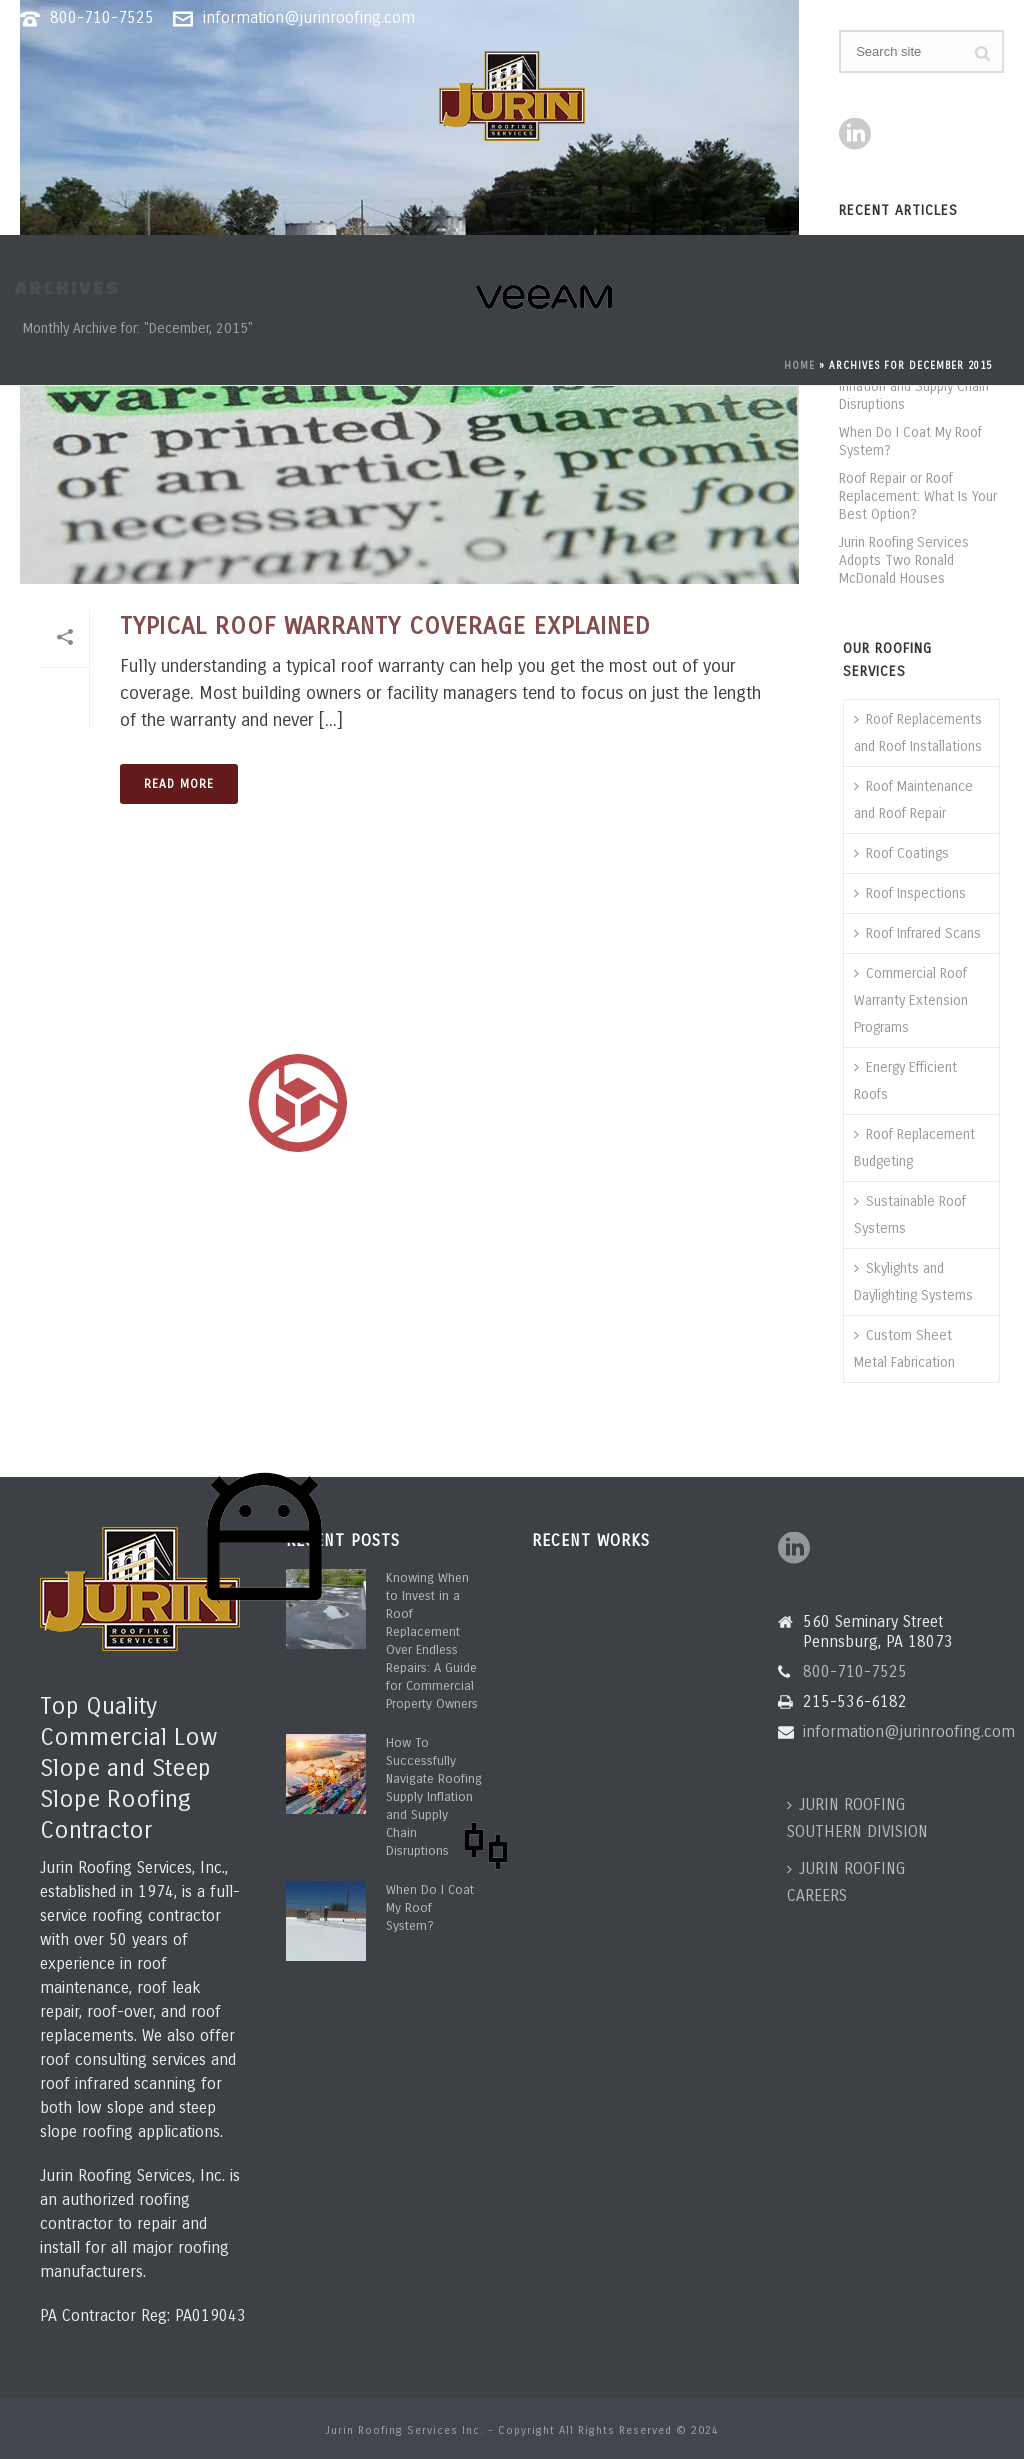 The width and height of the screenshot is (1024, 2459). I want to click on google container-optimized os logo, so click(298, 1103).